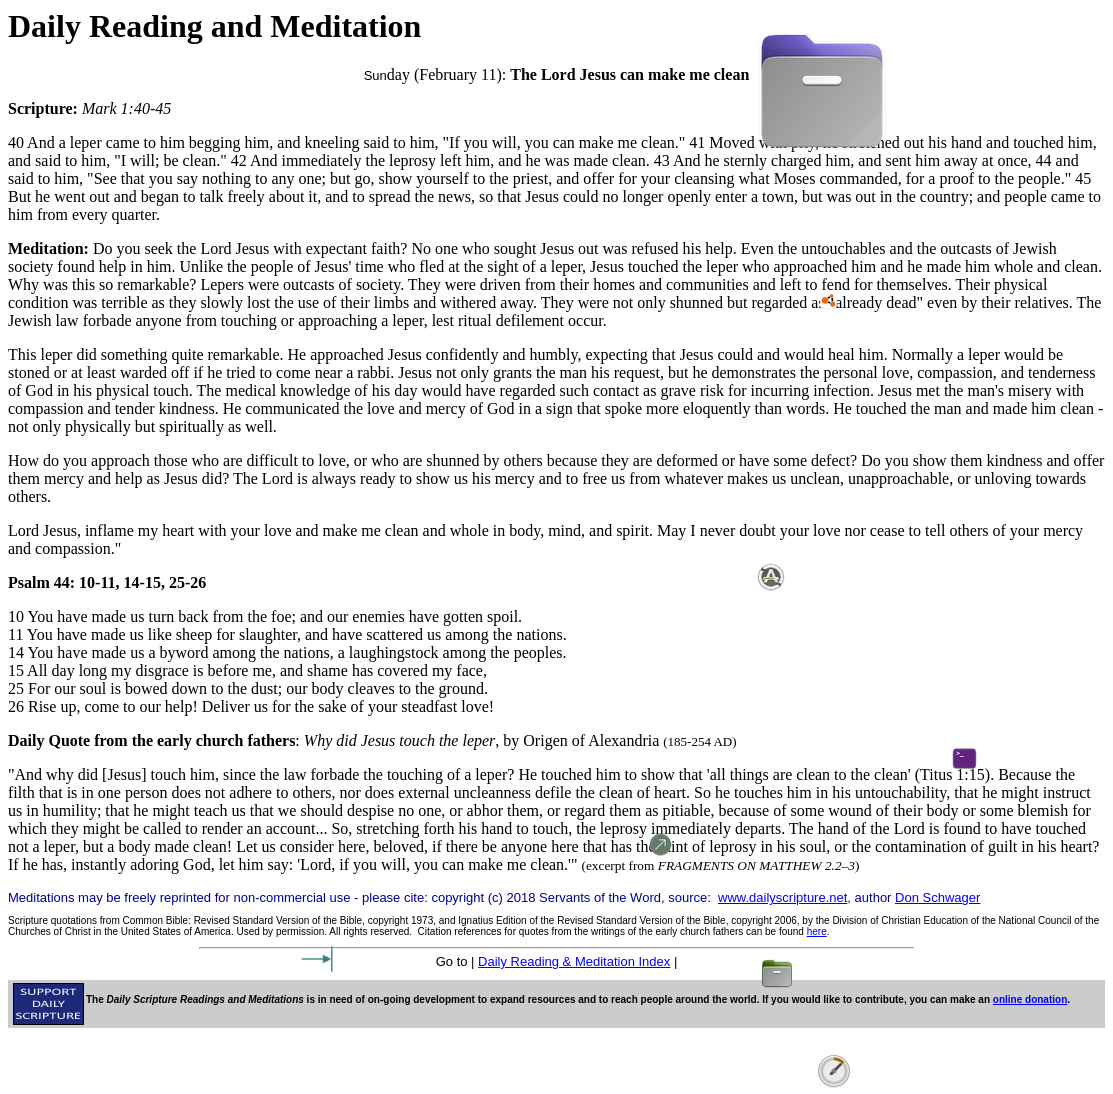 The image size is (1113, 1094). What do you see at coordinates (834, 1071) in the screenshot?
I see `open sysprof system profiler` at bounding box center [834, 1071].